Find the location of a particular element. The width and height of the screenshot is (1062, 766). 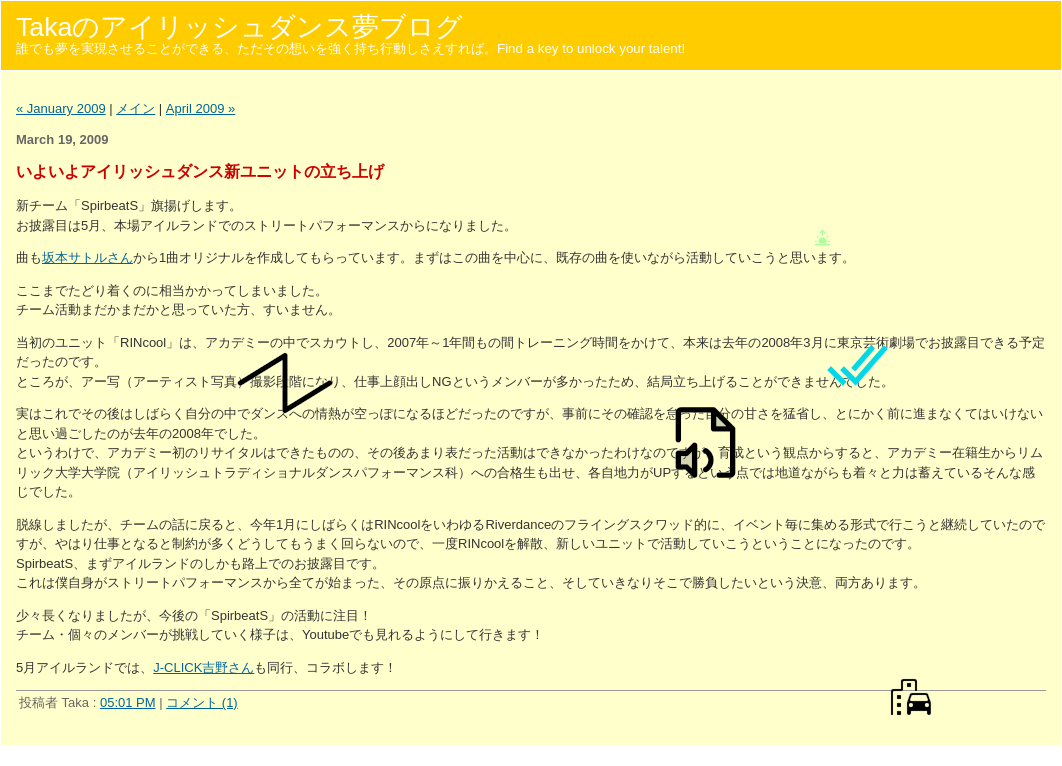

indicates message has been read or delivered is located at coordinates (857, 365).